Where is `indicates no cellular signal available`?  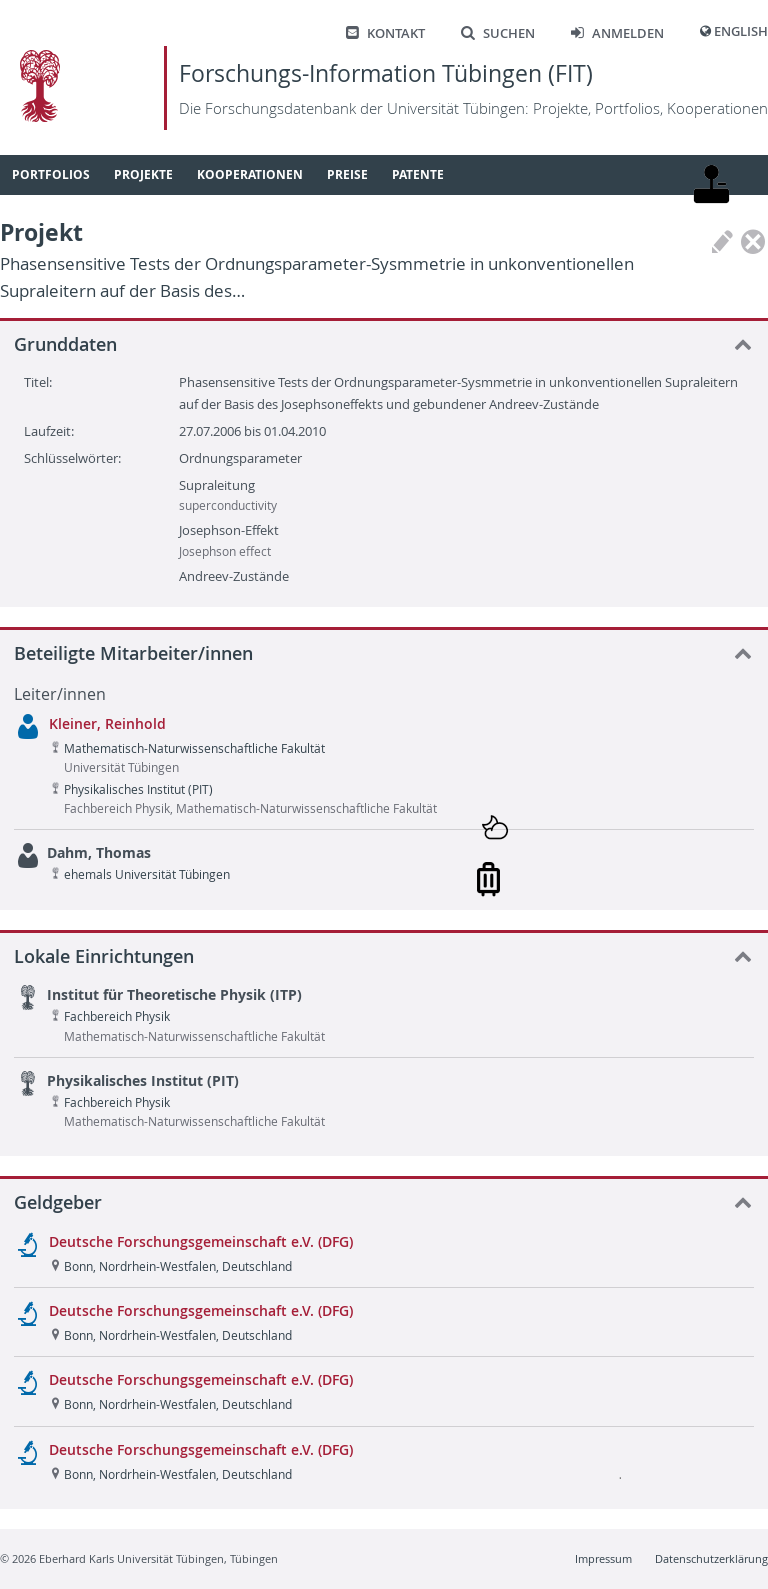 indicates no cellular signal available is located at coordinates (627, 1472).